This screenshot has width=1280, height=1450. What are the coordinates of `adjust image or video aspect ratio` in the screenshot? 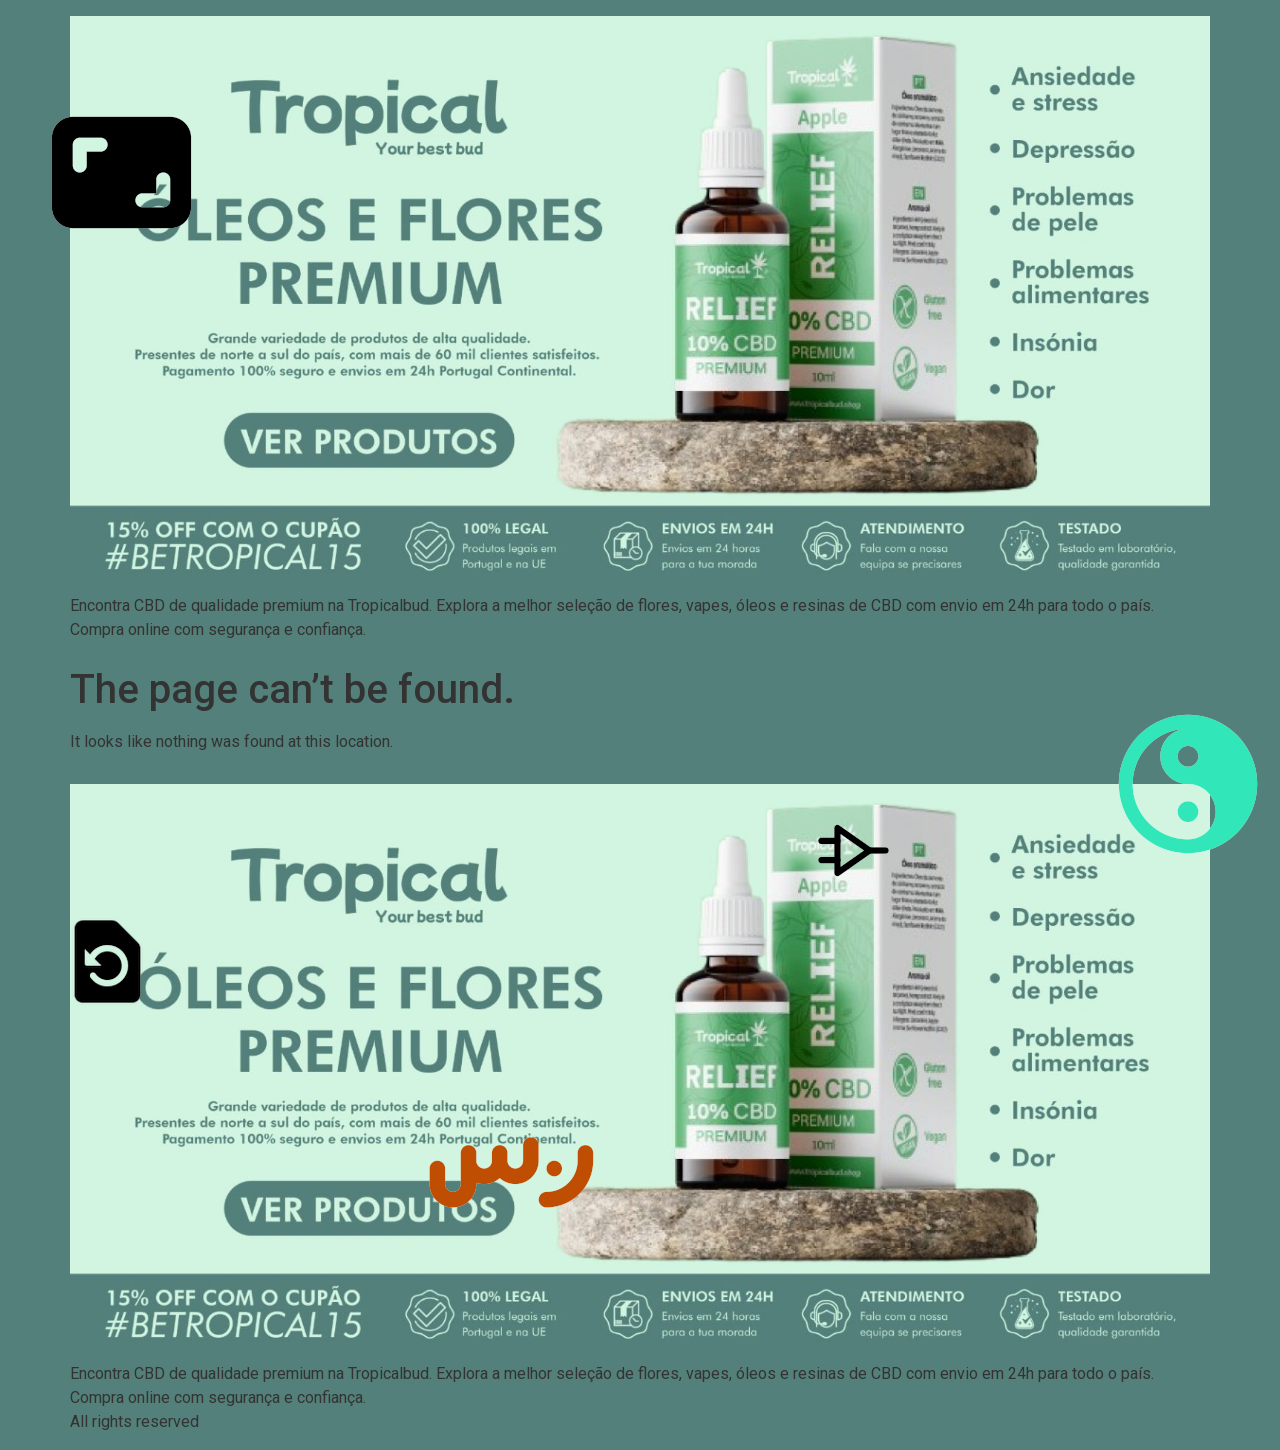 It's located at (121, 172).